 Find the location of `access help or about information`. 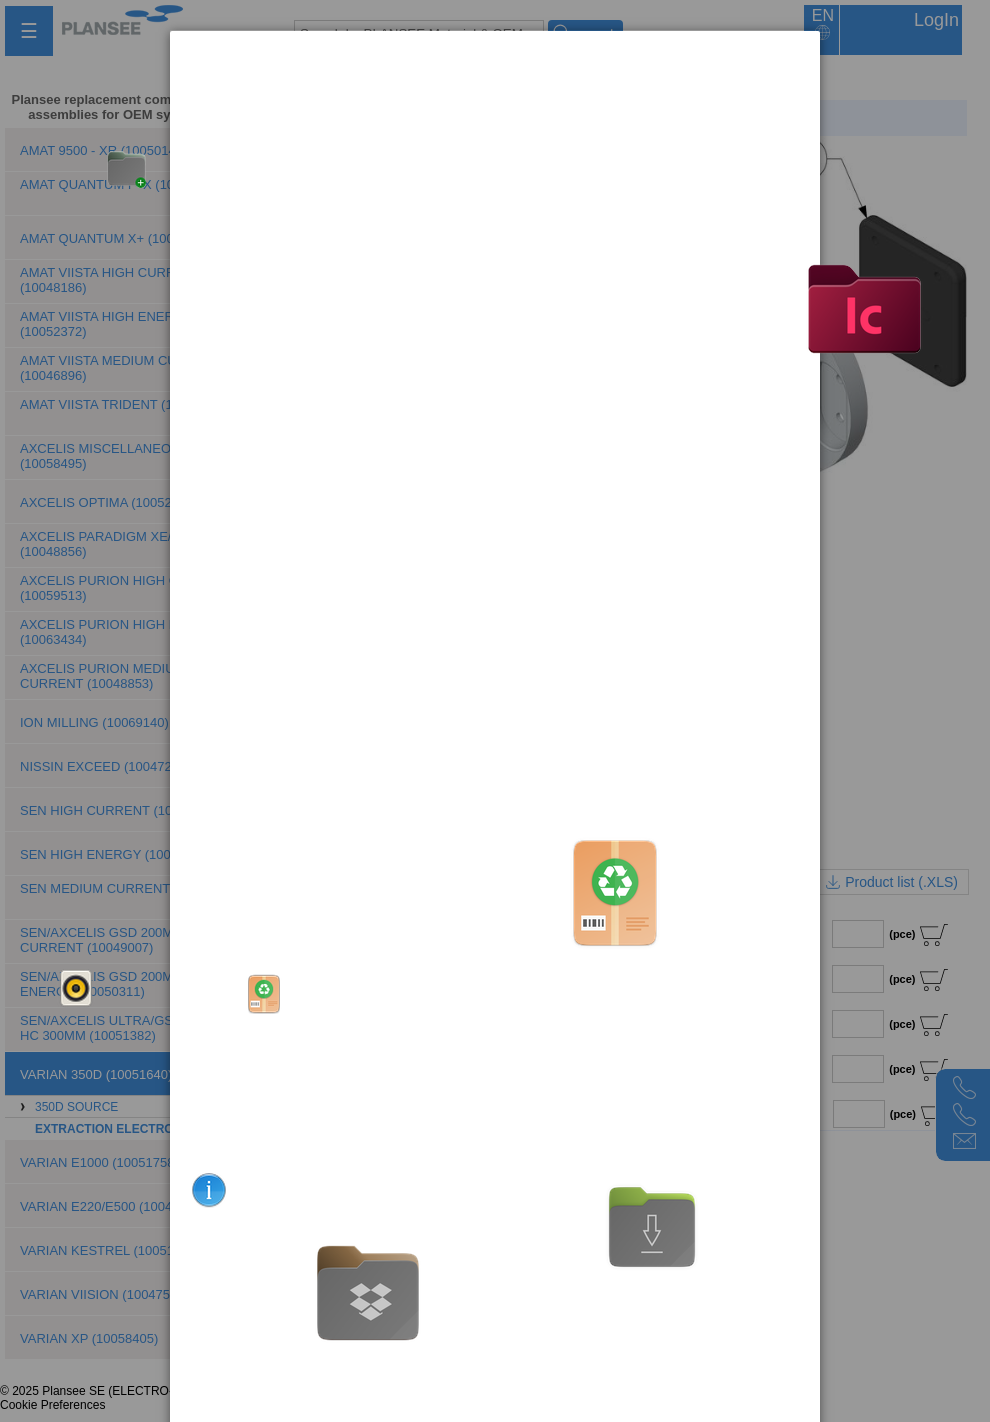

access help or about information is located at coordinates (209, 1190).